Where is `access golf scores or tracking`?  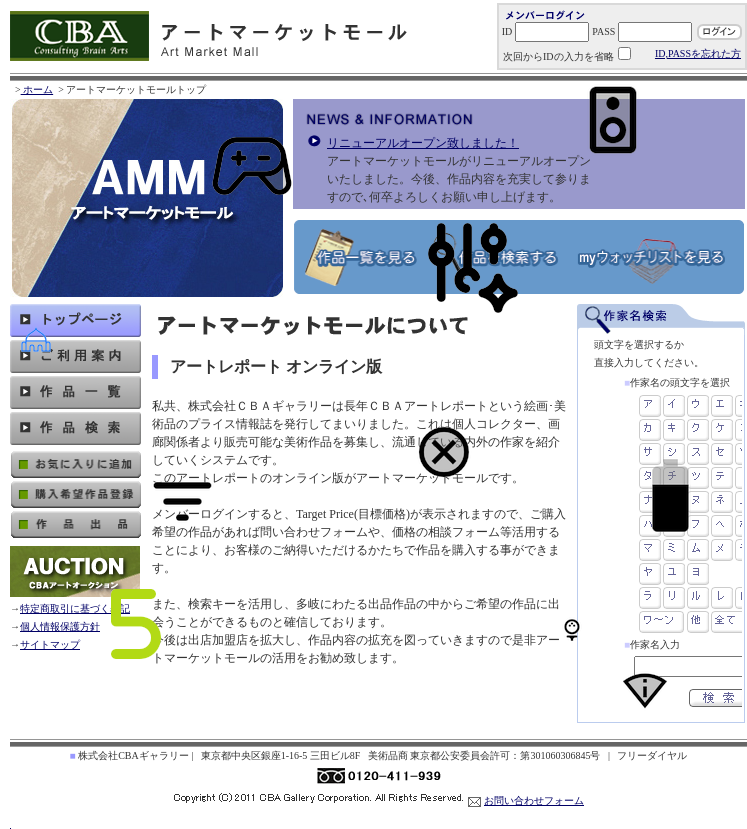
access golf scores or tracking is located at coordinates (572, 630).